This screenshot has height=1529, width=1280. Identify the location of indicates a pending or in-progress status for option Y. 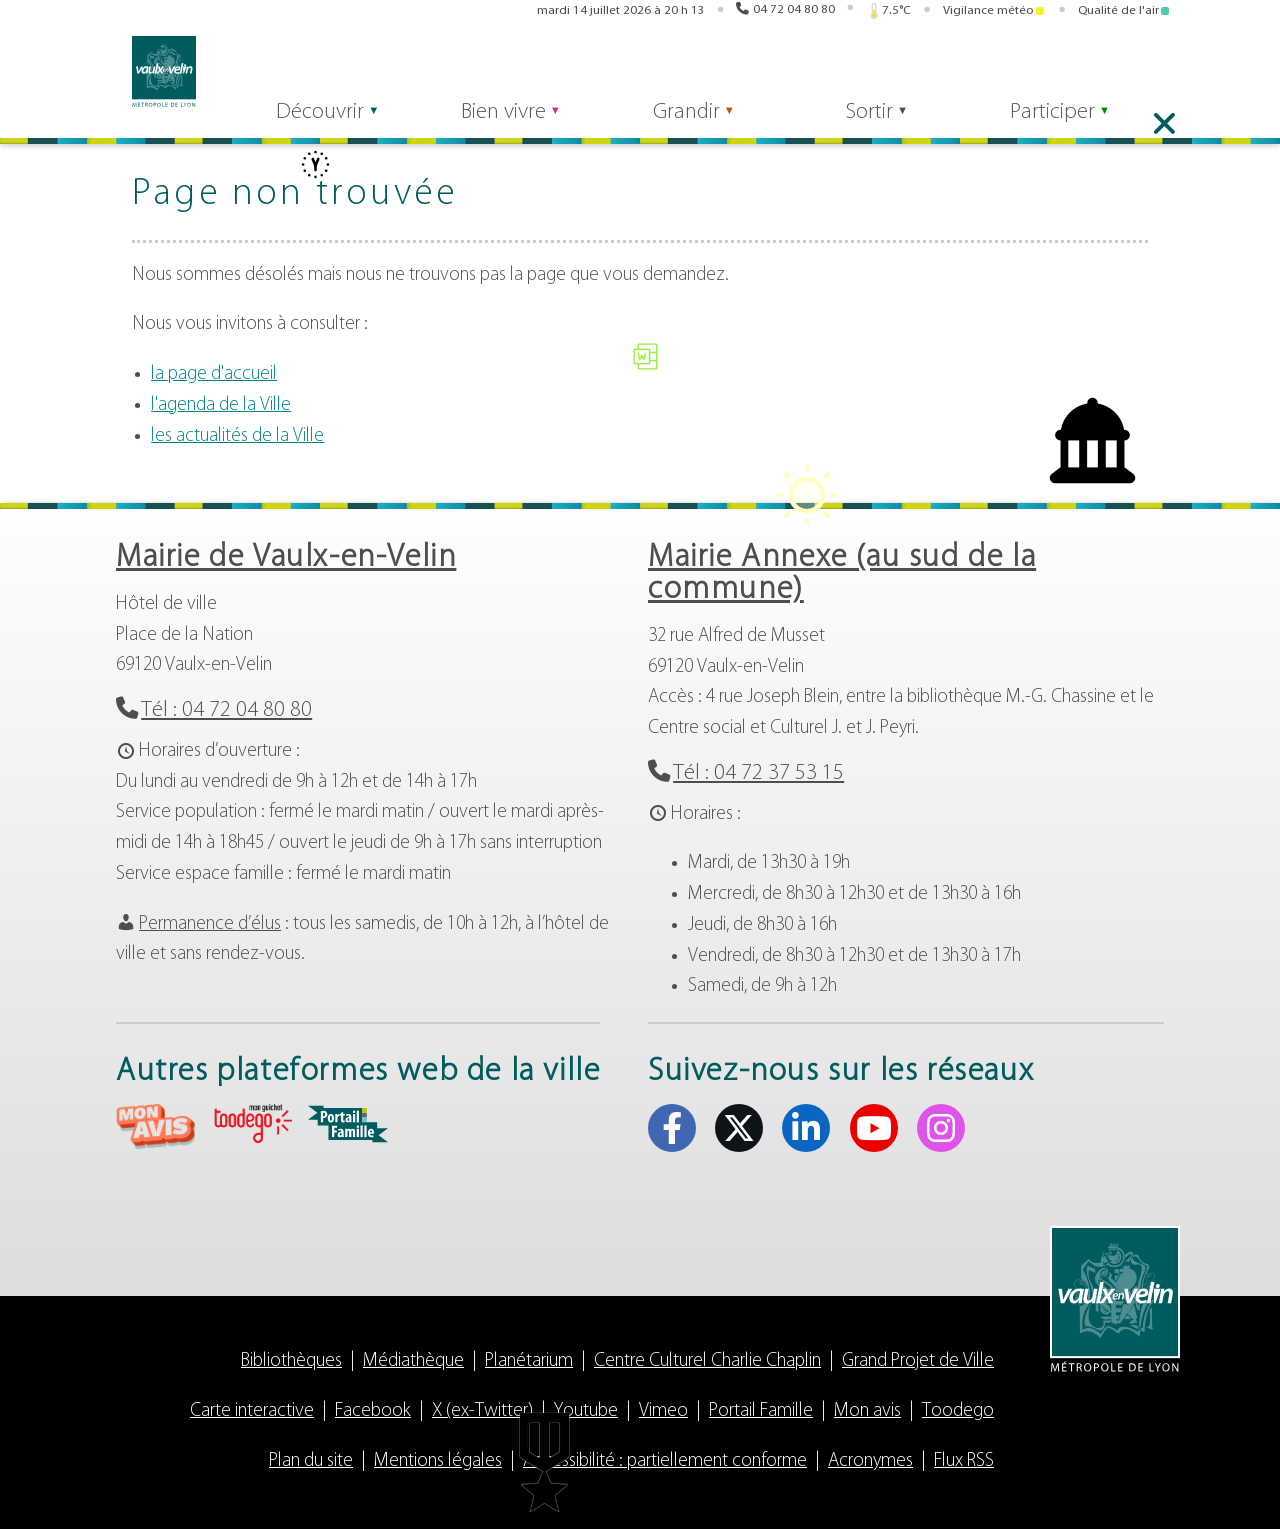
(315, 164).